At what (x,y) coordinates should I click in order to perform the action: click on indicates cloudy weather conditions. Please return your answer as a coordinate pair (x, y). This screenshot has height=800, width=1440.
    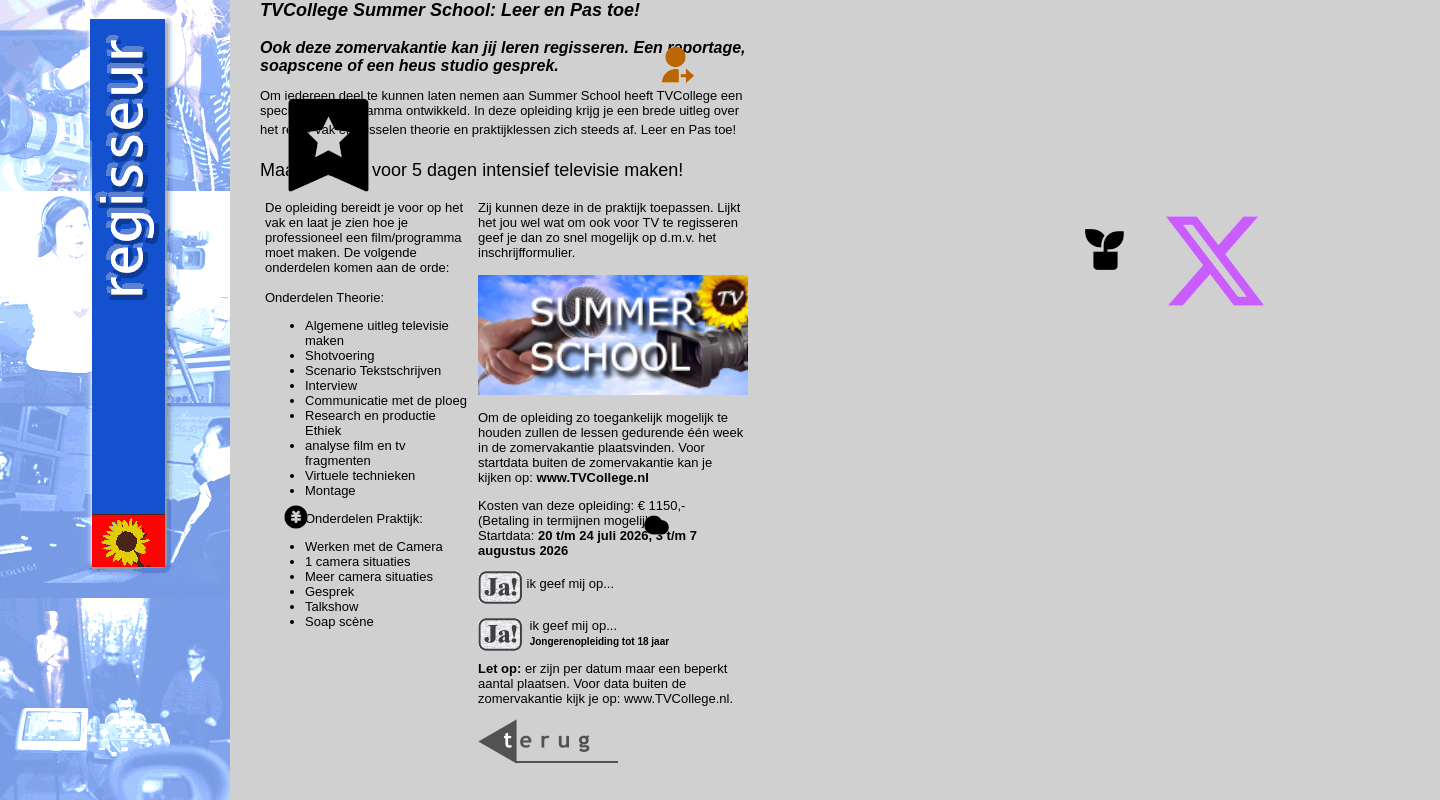
    Looking at the image, I should click on (656, 524).